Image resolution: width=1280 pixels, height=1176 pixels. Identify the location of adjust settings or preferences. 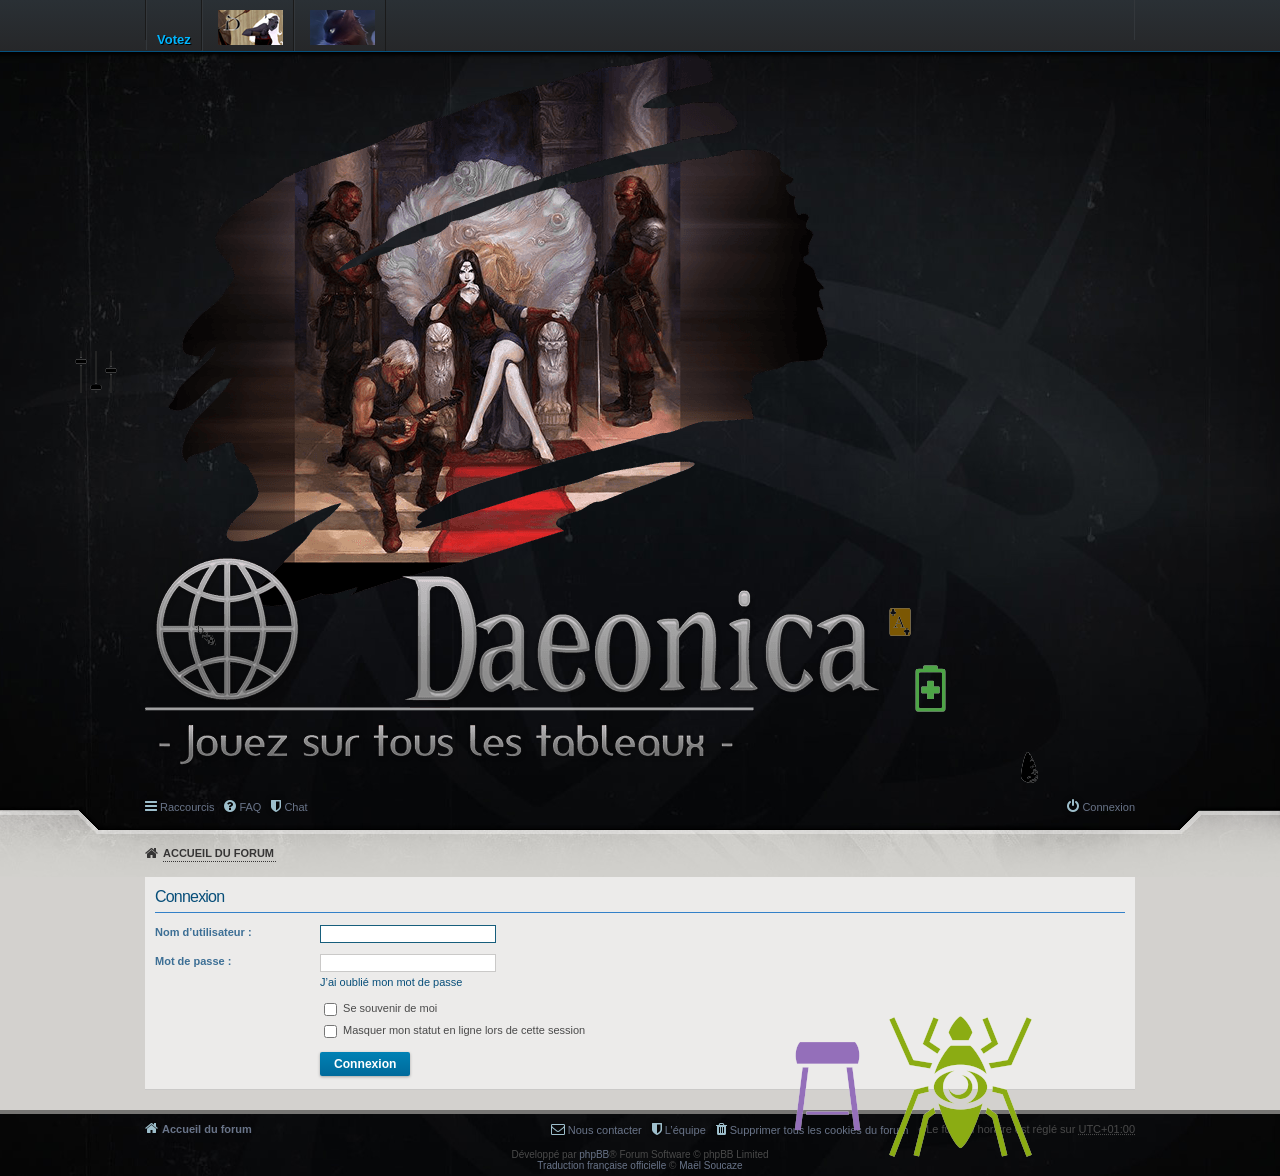
(96, 372).